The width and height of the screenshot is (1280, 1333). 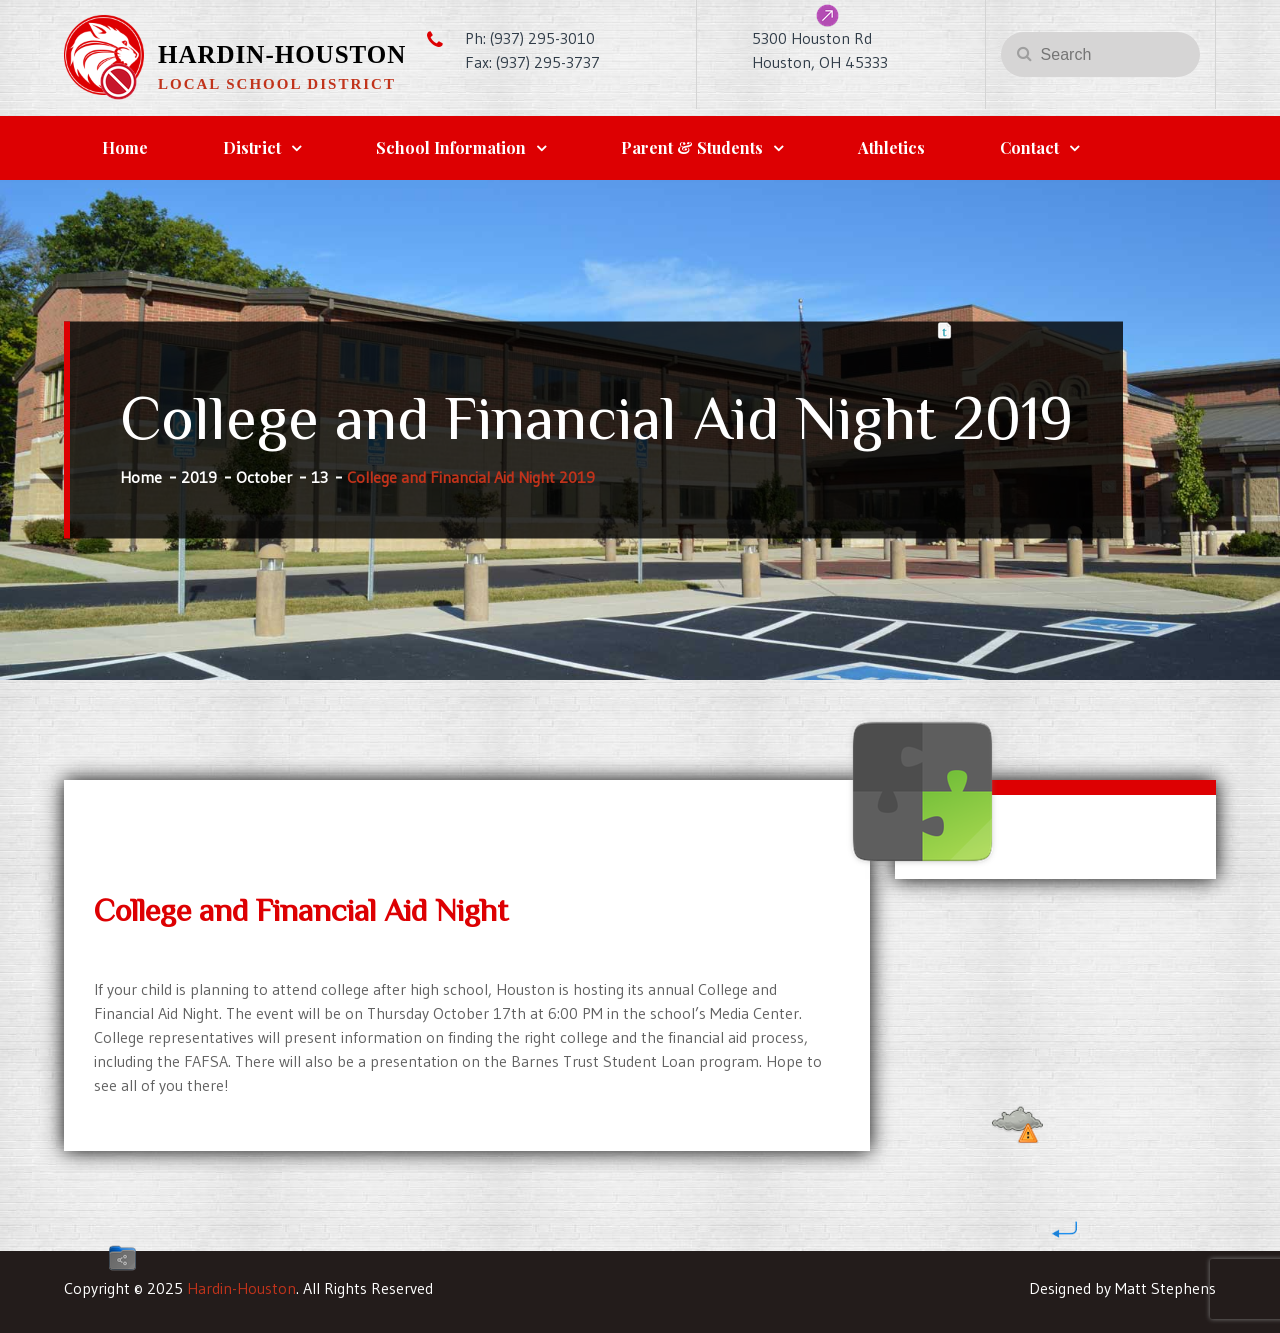 I want to click on indicates a symbolic link or shortcut to another file, so click(x=827, y=15).